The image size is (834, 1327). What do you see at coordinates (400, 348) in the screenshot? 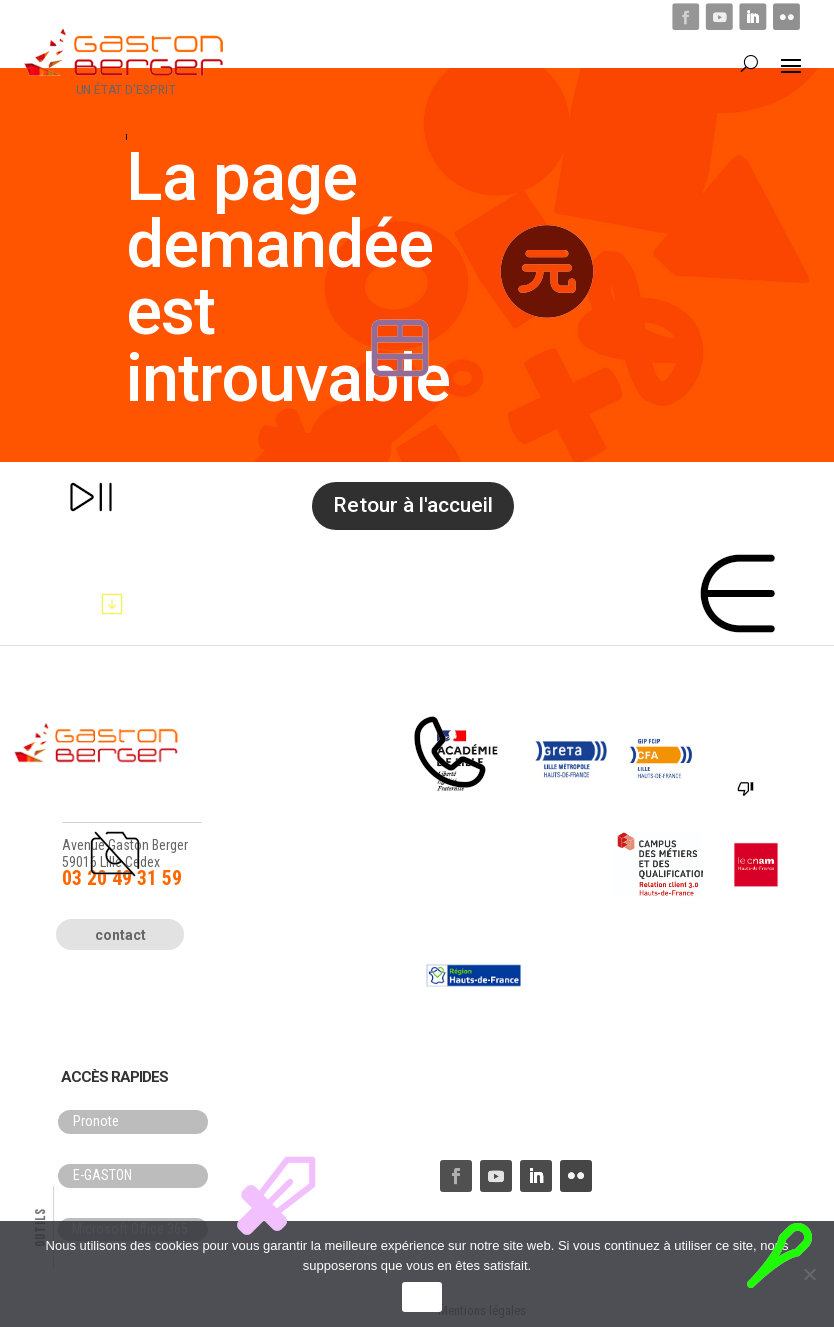
I see `merge selected table cells` at bounding box center [400, 348].